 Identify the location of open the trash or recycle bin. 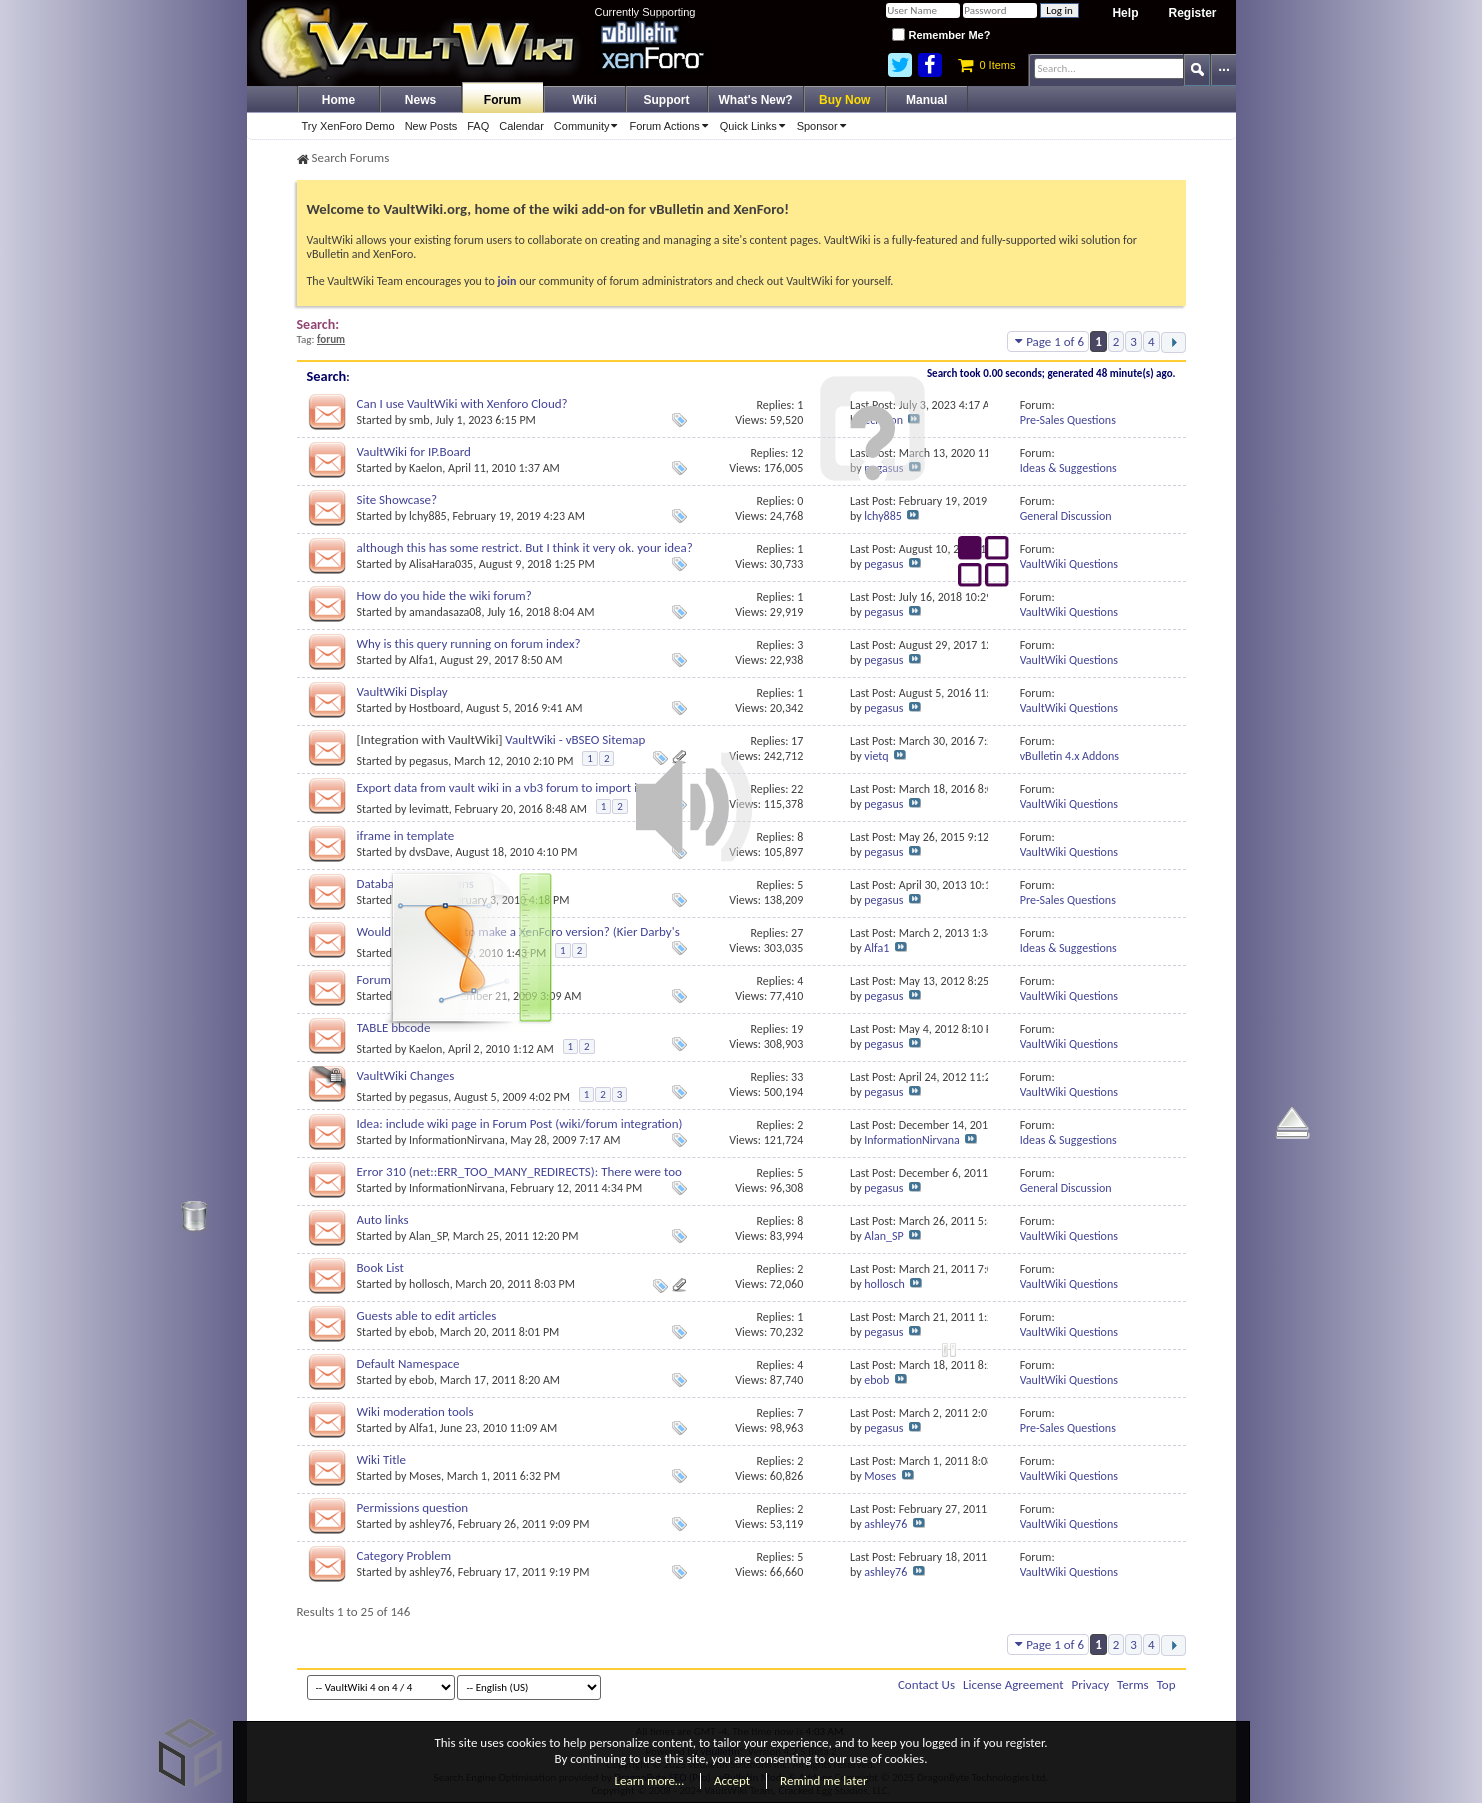
(194, 1215).